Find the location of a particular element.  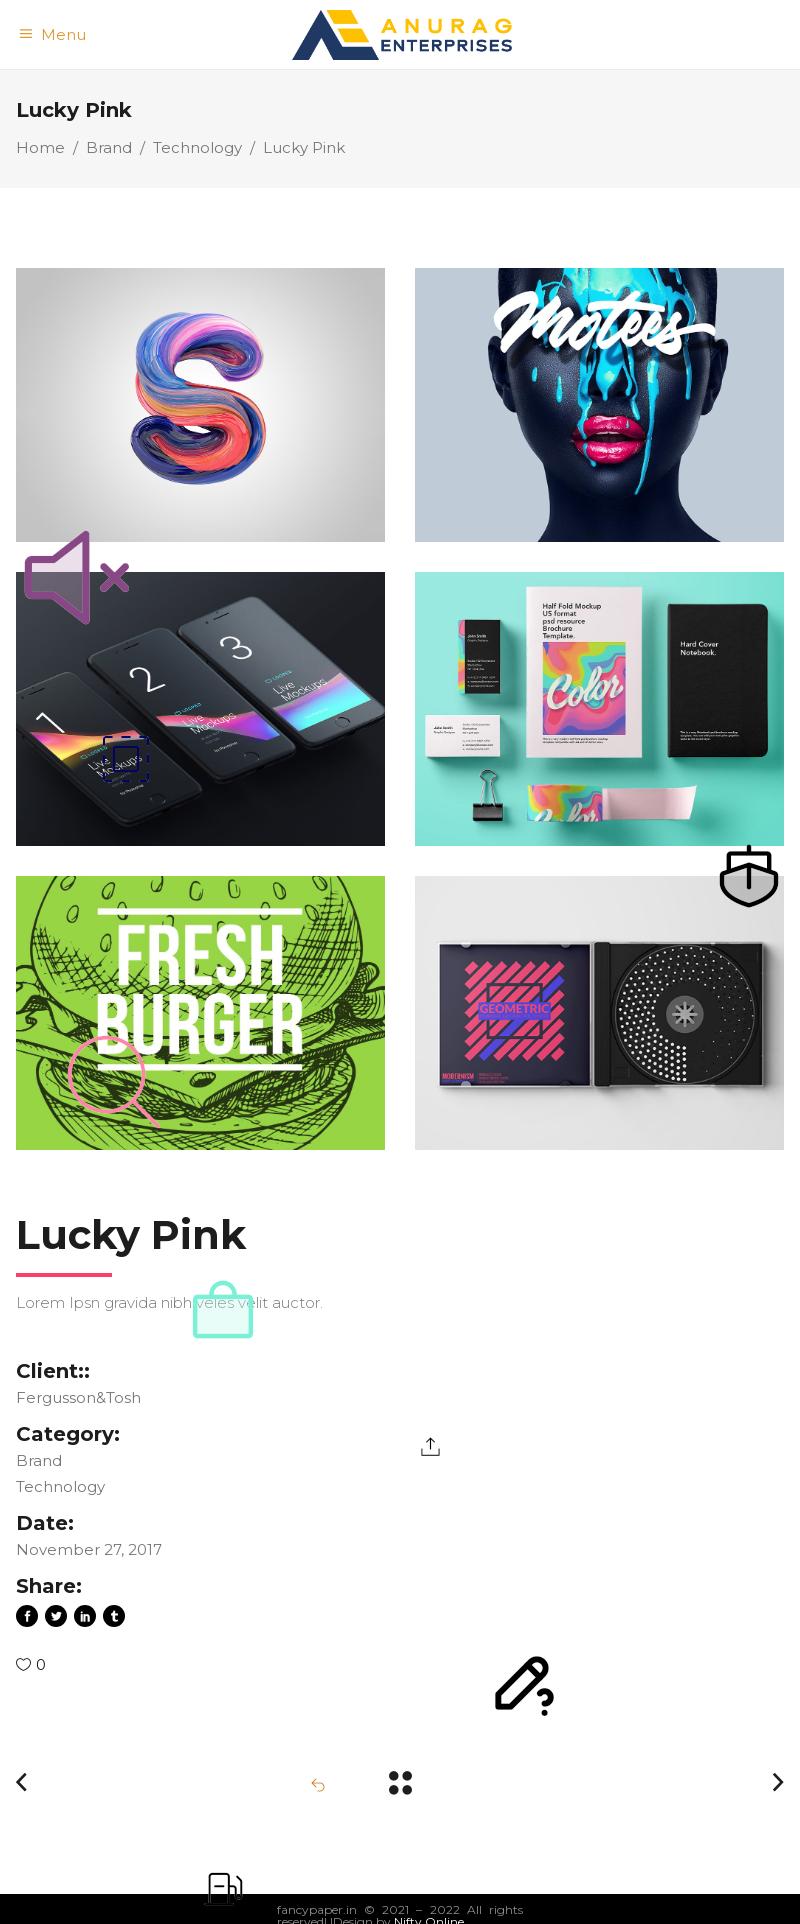

view your shopping bag is located at coordinates (223, 1313).